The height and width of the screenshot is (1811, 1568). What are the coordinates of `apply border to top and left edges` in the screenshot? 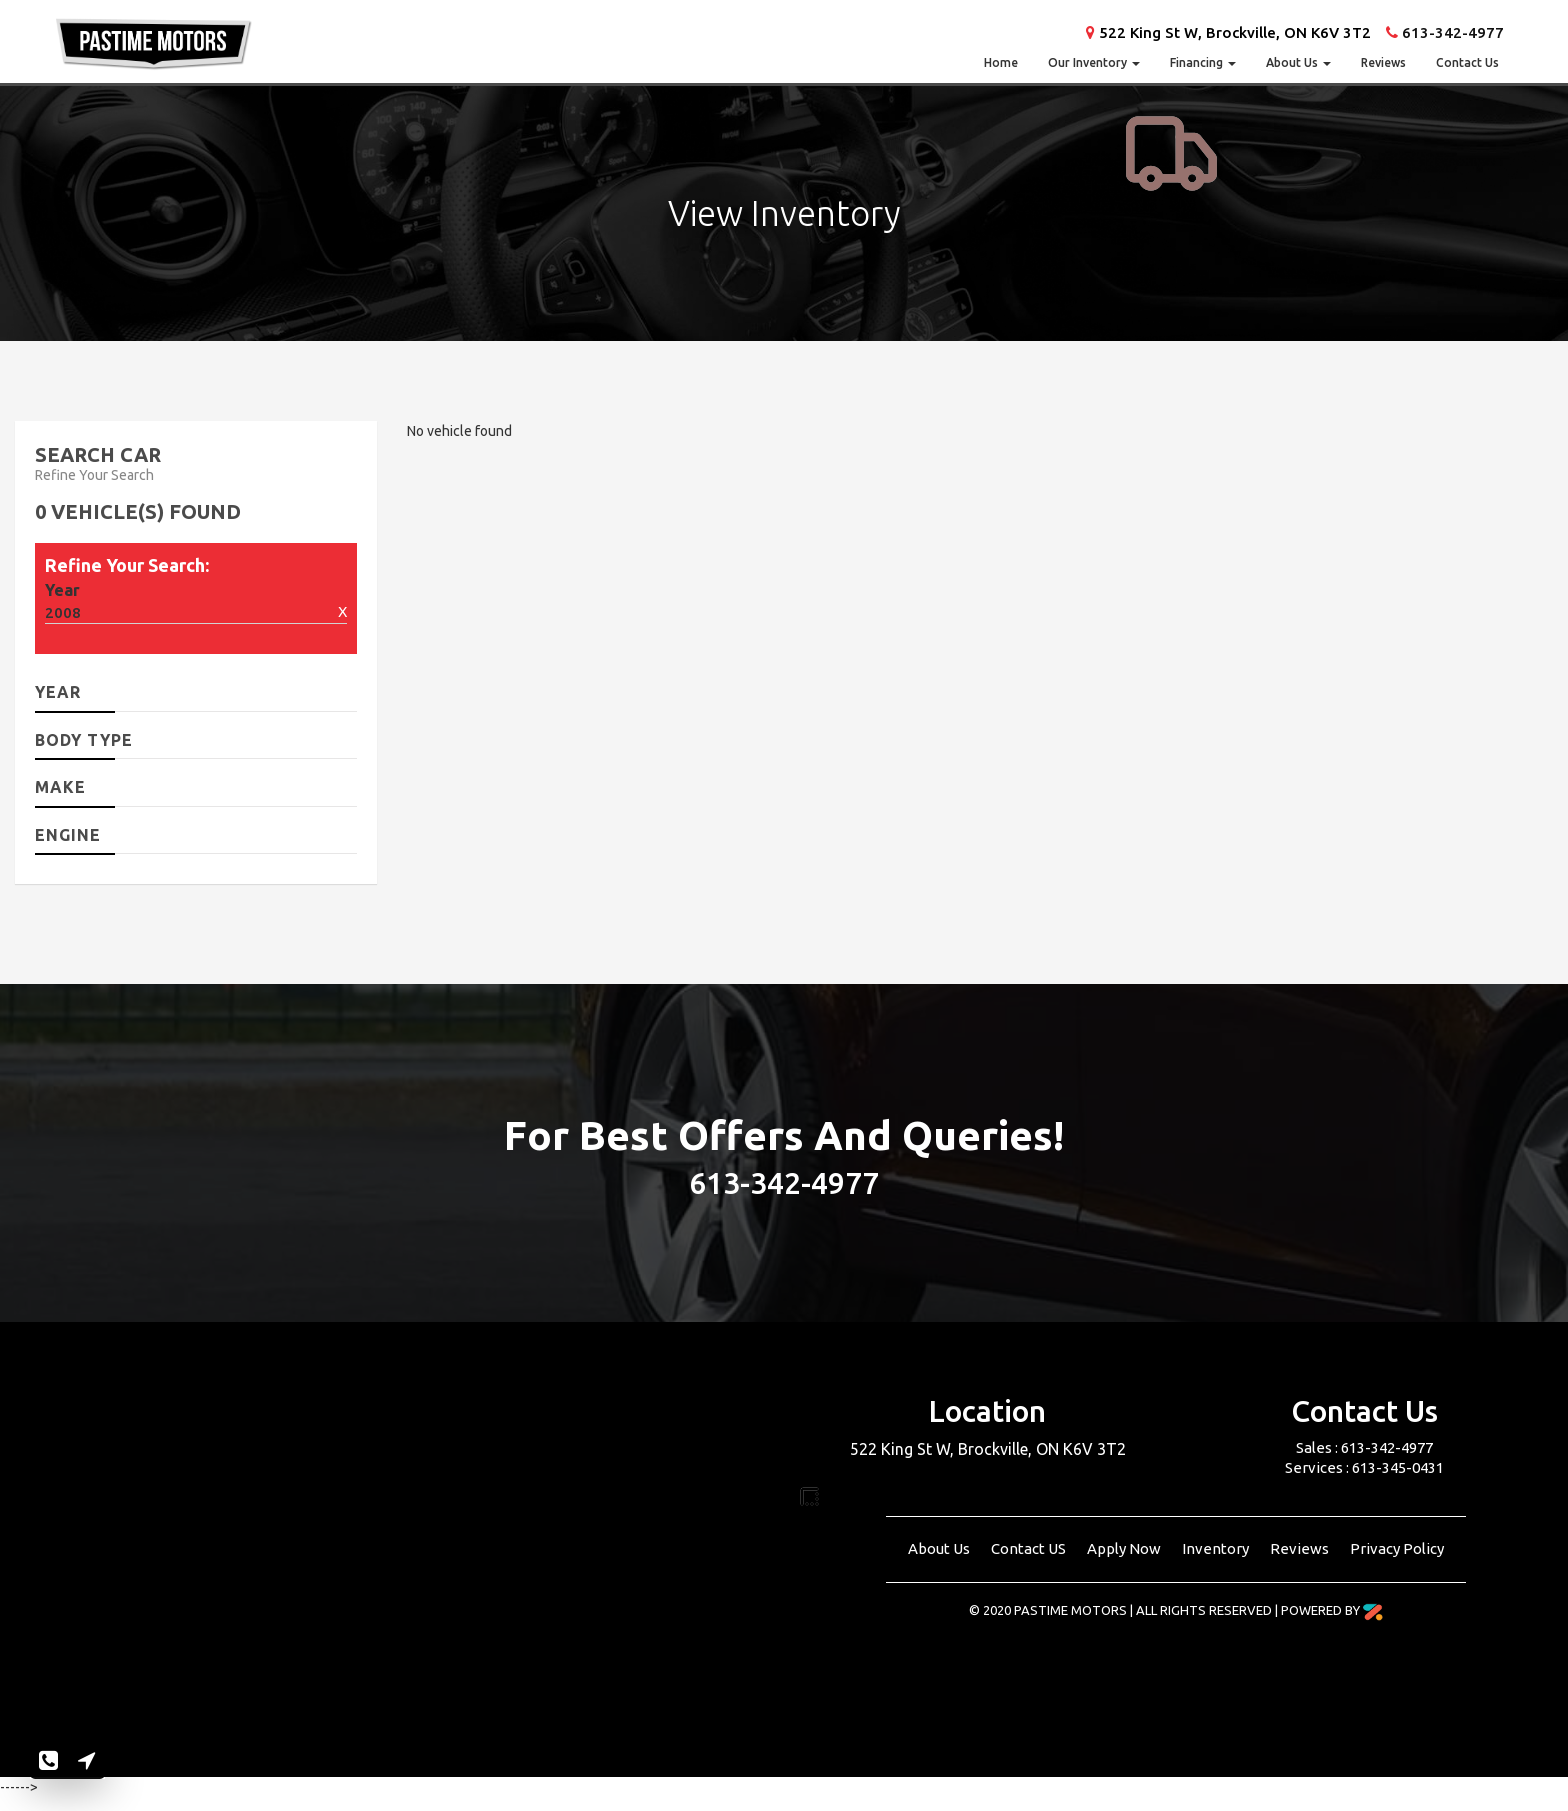 It's located at (809, 1496).